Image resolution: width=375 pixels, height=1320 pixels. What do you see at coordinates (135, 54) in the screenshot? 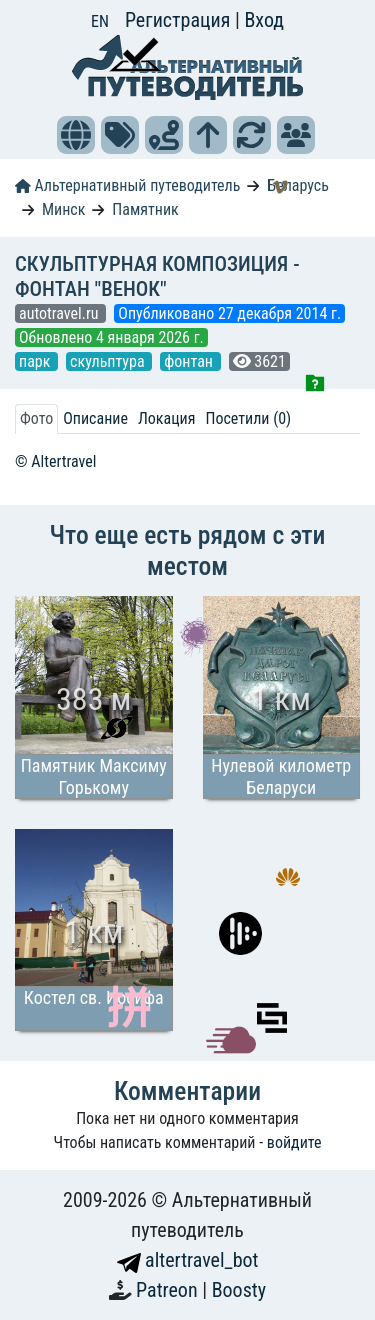
I see `testcafe automated testing framework logo` at bounding box center [135, 54].